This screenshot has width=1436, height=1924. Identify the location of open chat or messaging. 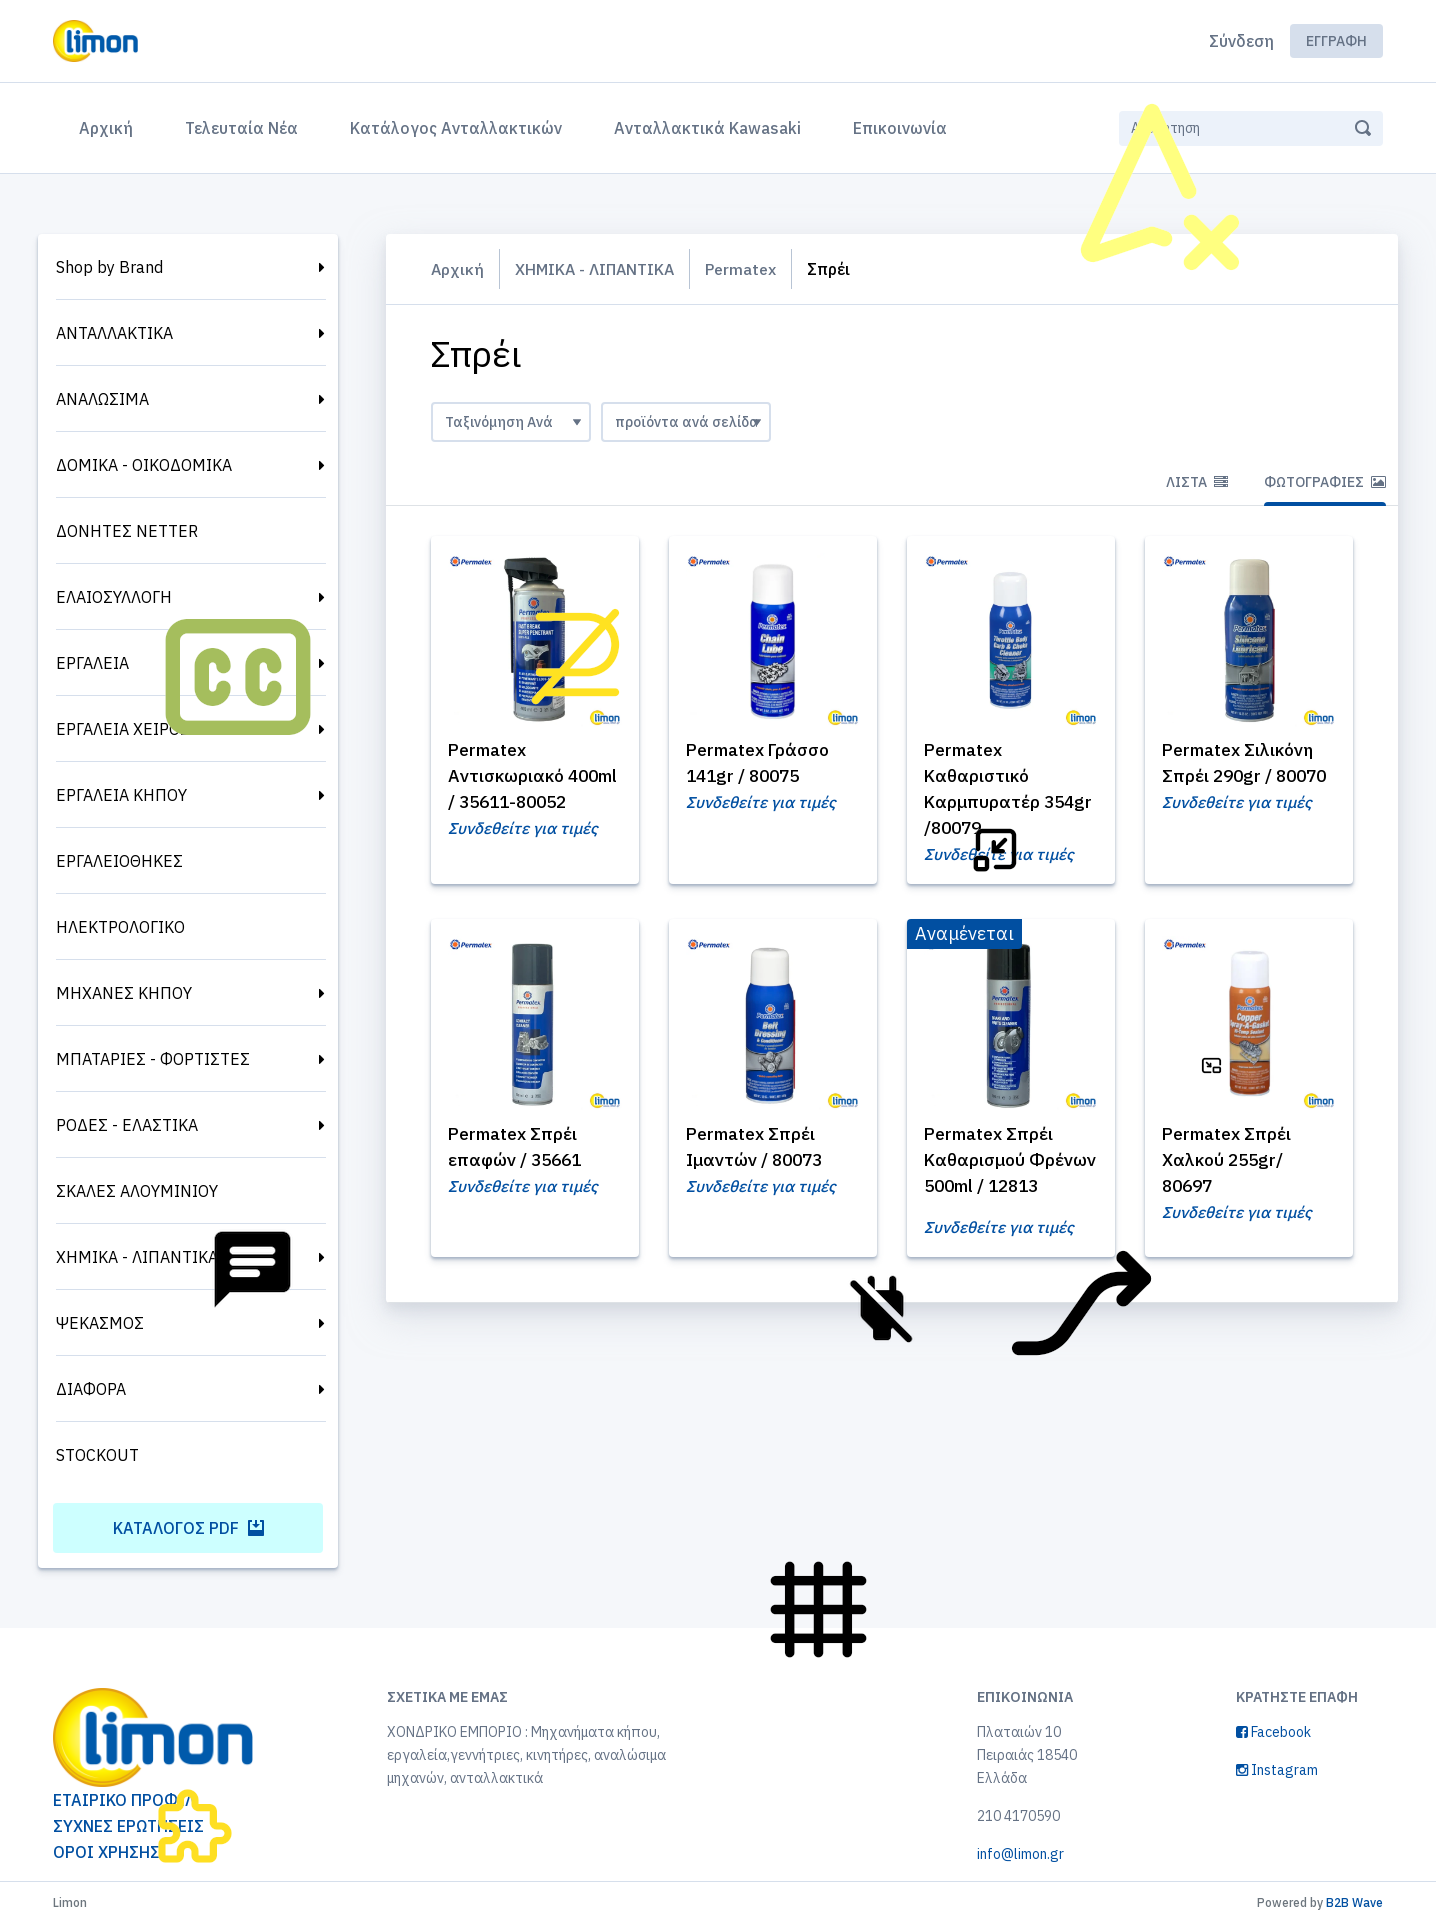
(252, 1269).